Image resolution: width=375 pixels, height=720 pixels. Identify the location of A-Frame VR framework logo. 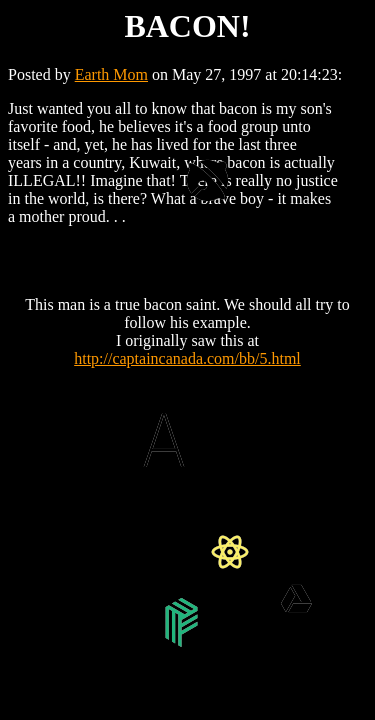
(164, 440).